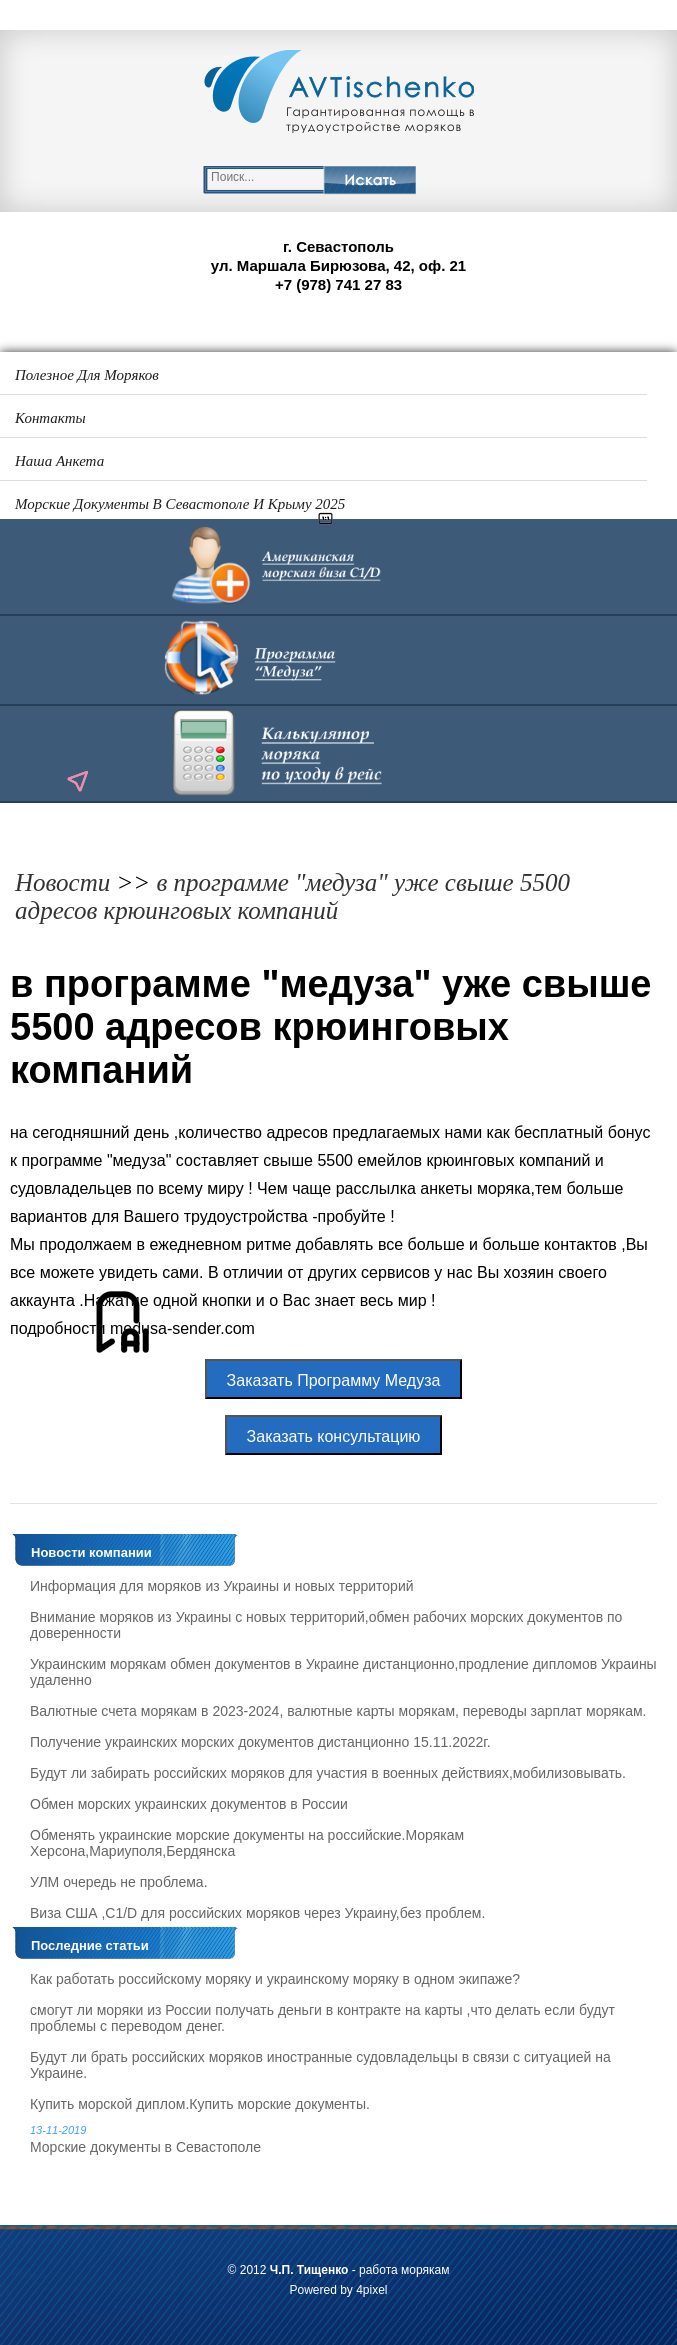 This screenshot has width=677, height=2345. Describe the element at coordinates (118, 1322) in the screenshot. I see `access AI-powered bookmarks` at that location.